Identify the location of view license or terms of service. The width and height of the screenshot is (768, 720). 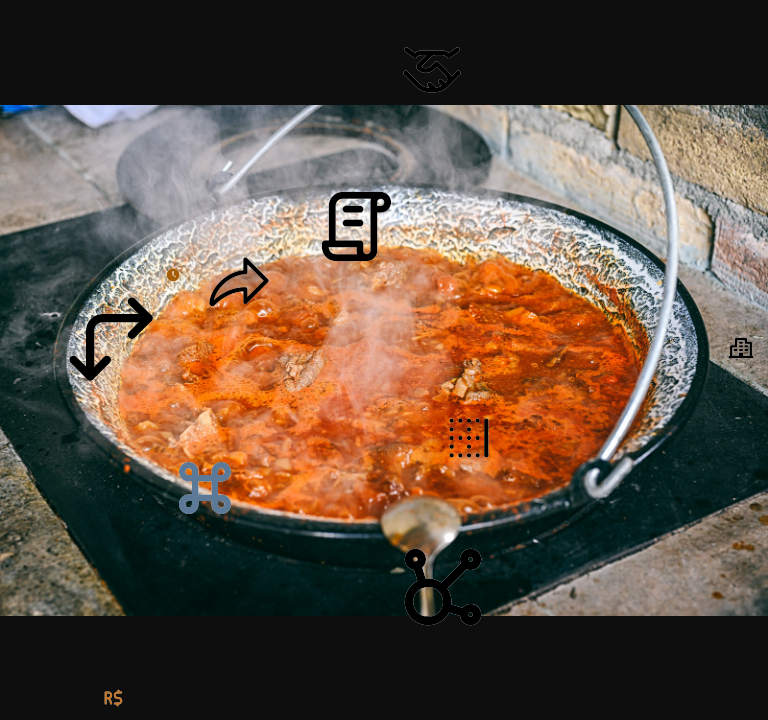
(356, 226).